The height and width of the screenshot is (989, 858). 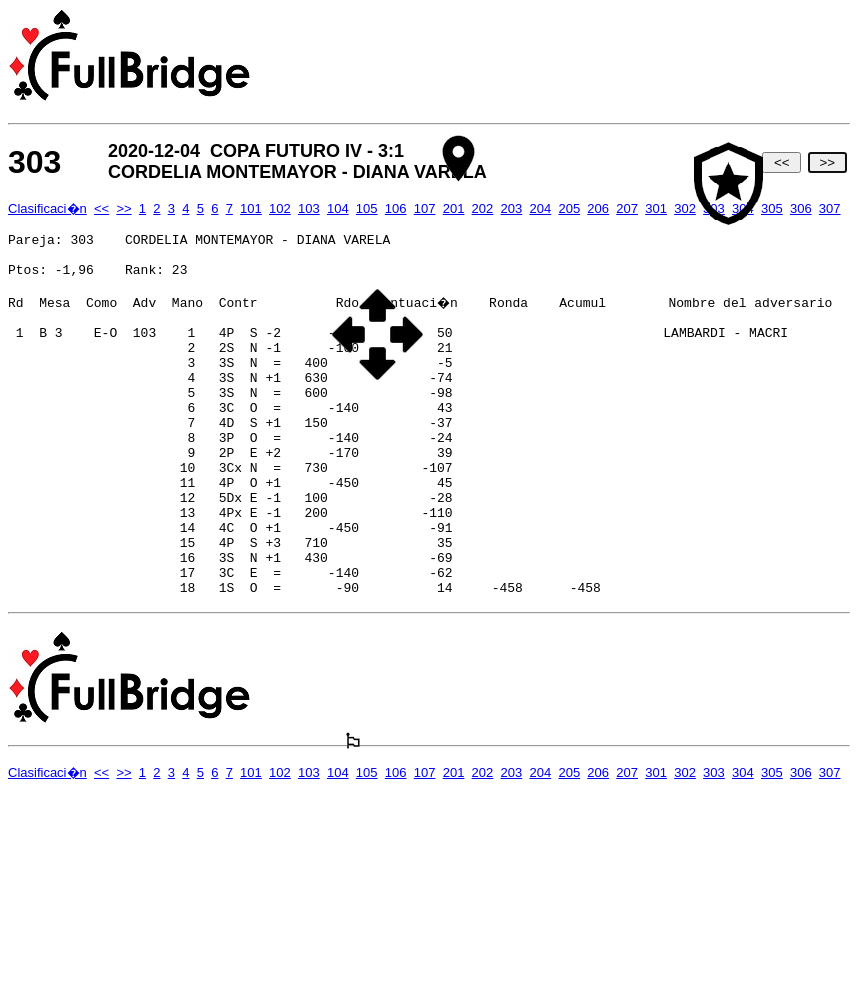 I want to click on move or reposition an element, so click(x=377, y=334).